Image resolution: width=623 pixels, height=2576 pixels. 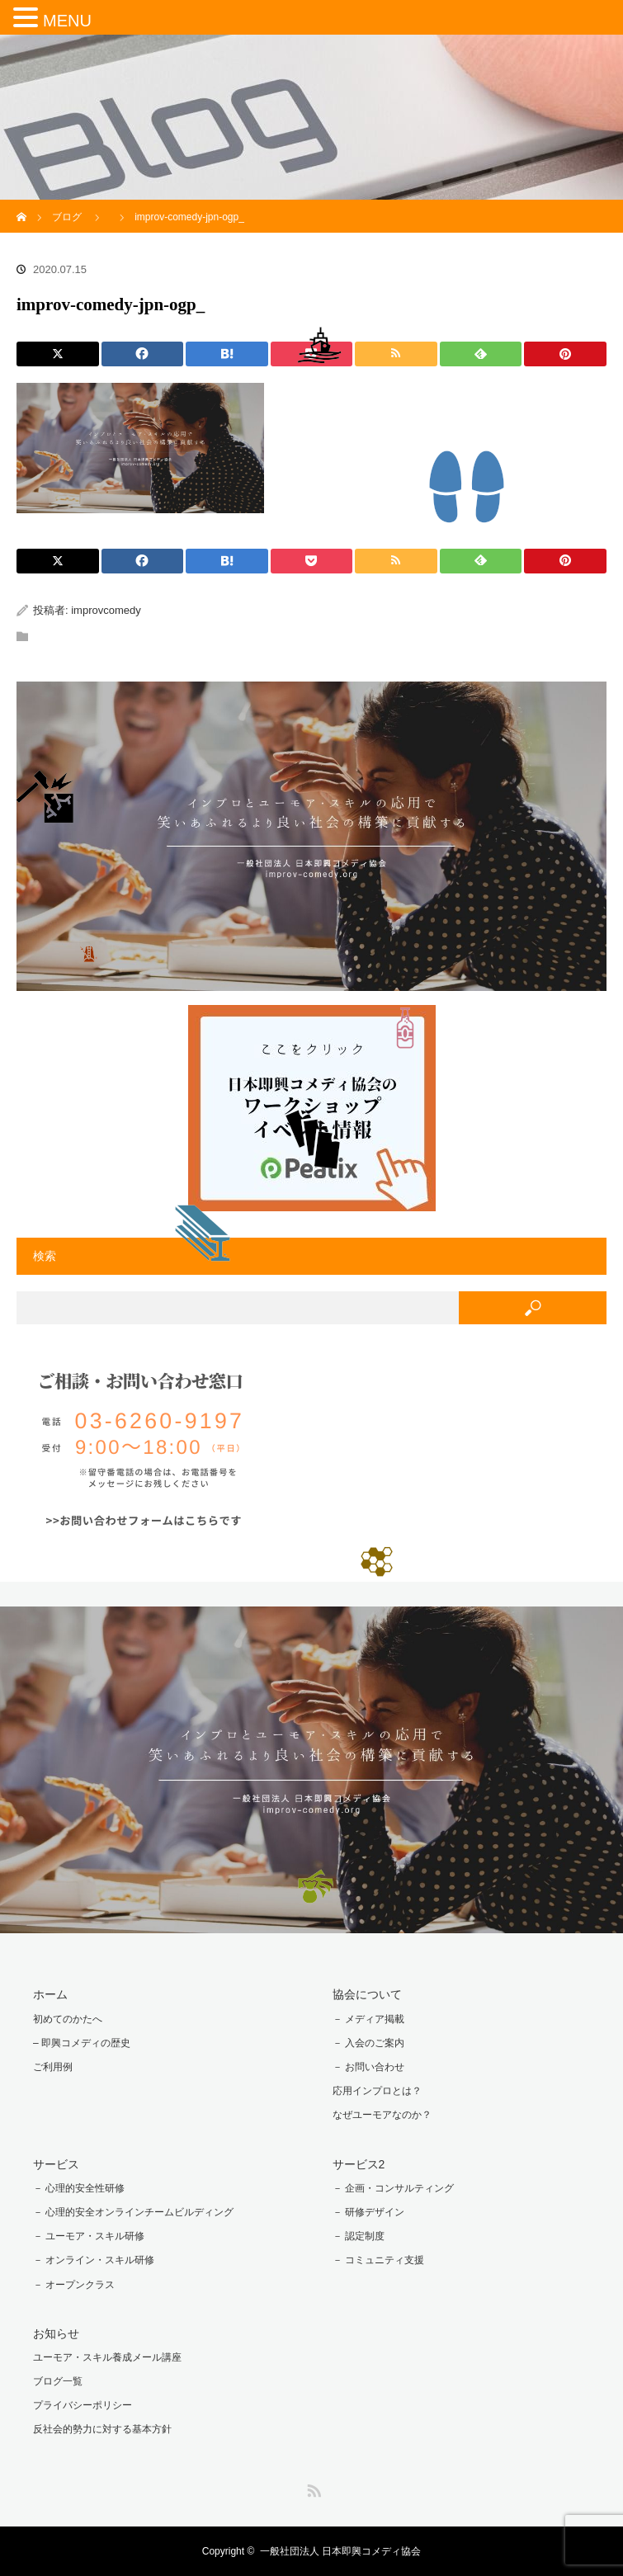 What do you see at coordinates (202, 1233) in the screenshot?
I see `construction or building materials category` at bounding box center [202, 1233].